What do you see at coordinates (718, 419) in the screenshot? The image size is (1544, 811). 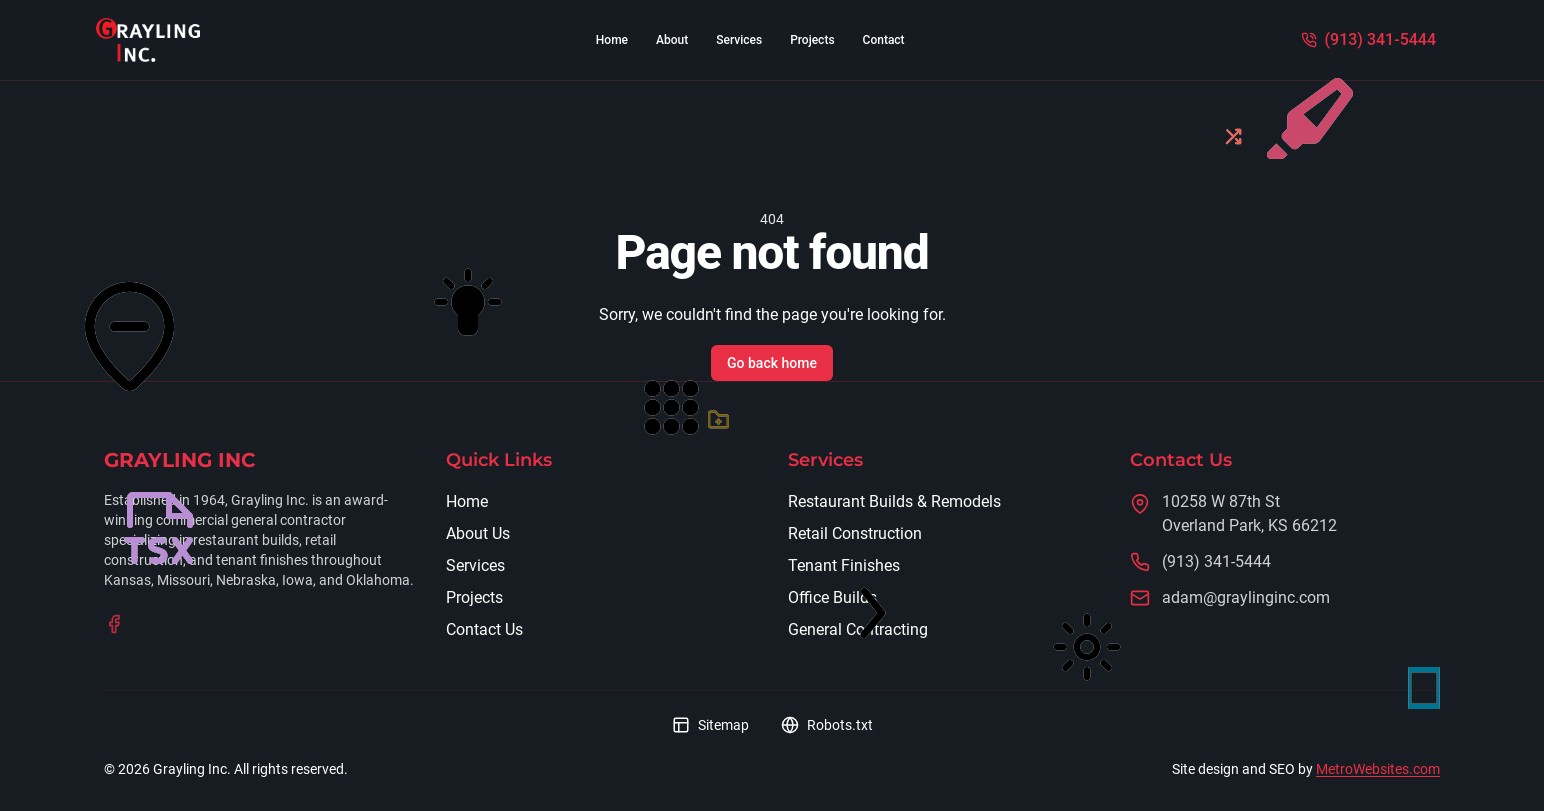 I see `create a new folder` at bounding box center [718, 419].